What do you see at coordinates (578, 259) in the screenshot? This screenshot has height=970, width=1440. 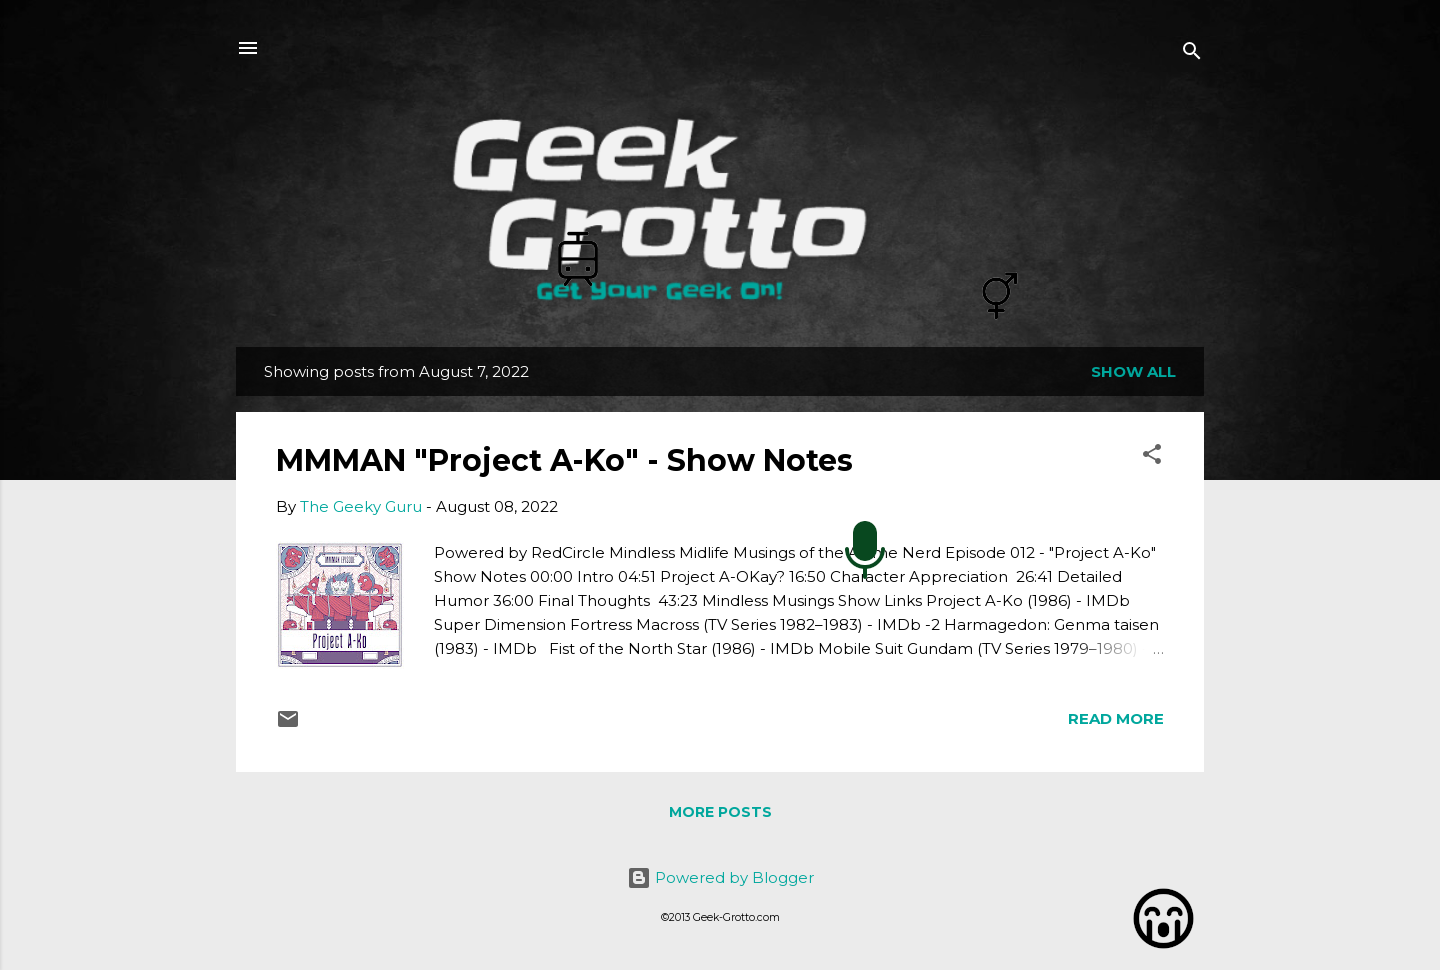 I see `access public transit or tram routes` at bounding box center [578, 259].